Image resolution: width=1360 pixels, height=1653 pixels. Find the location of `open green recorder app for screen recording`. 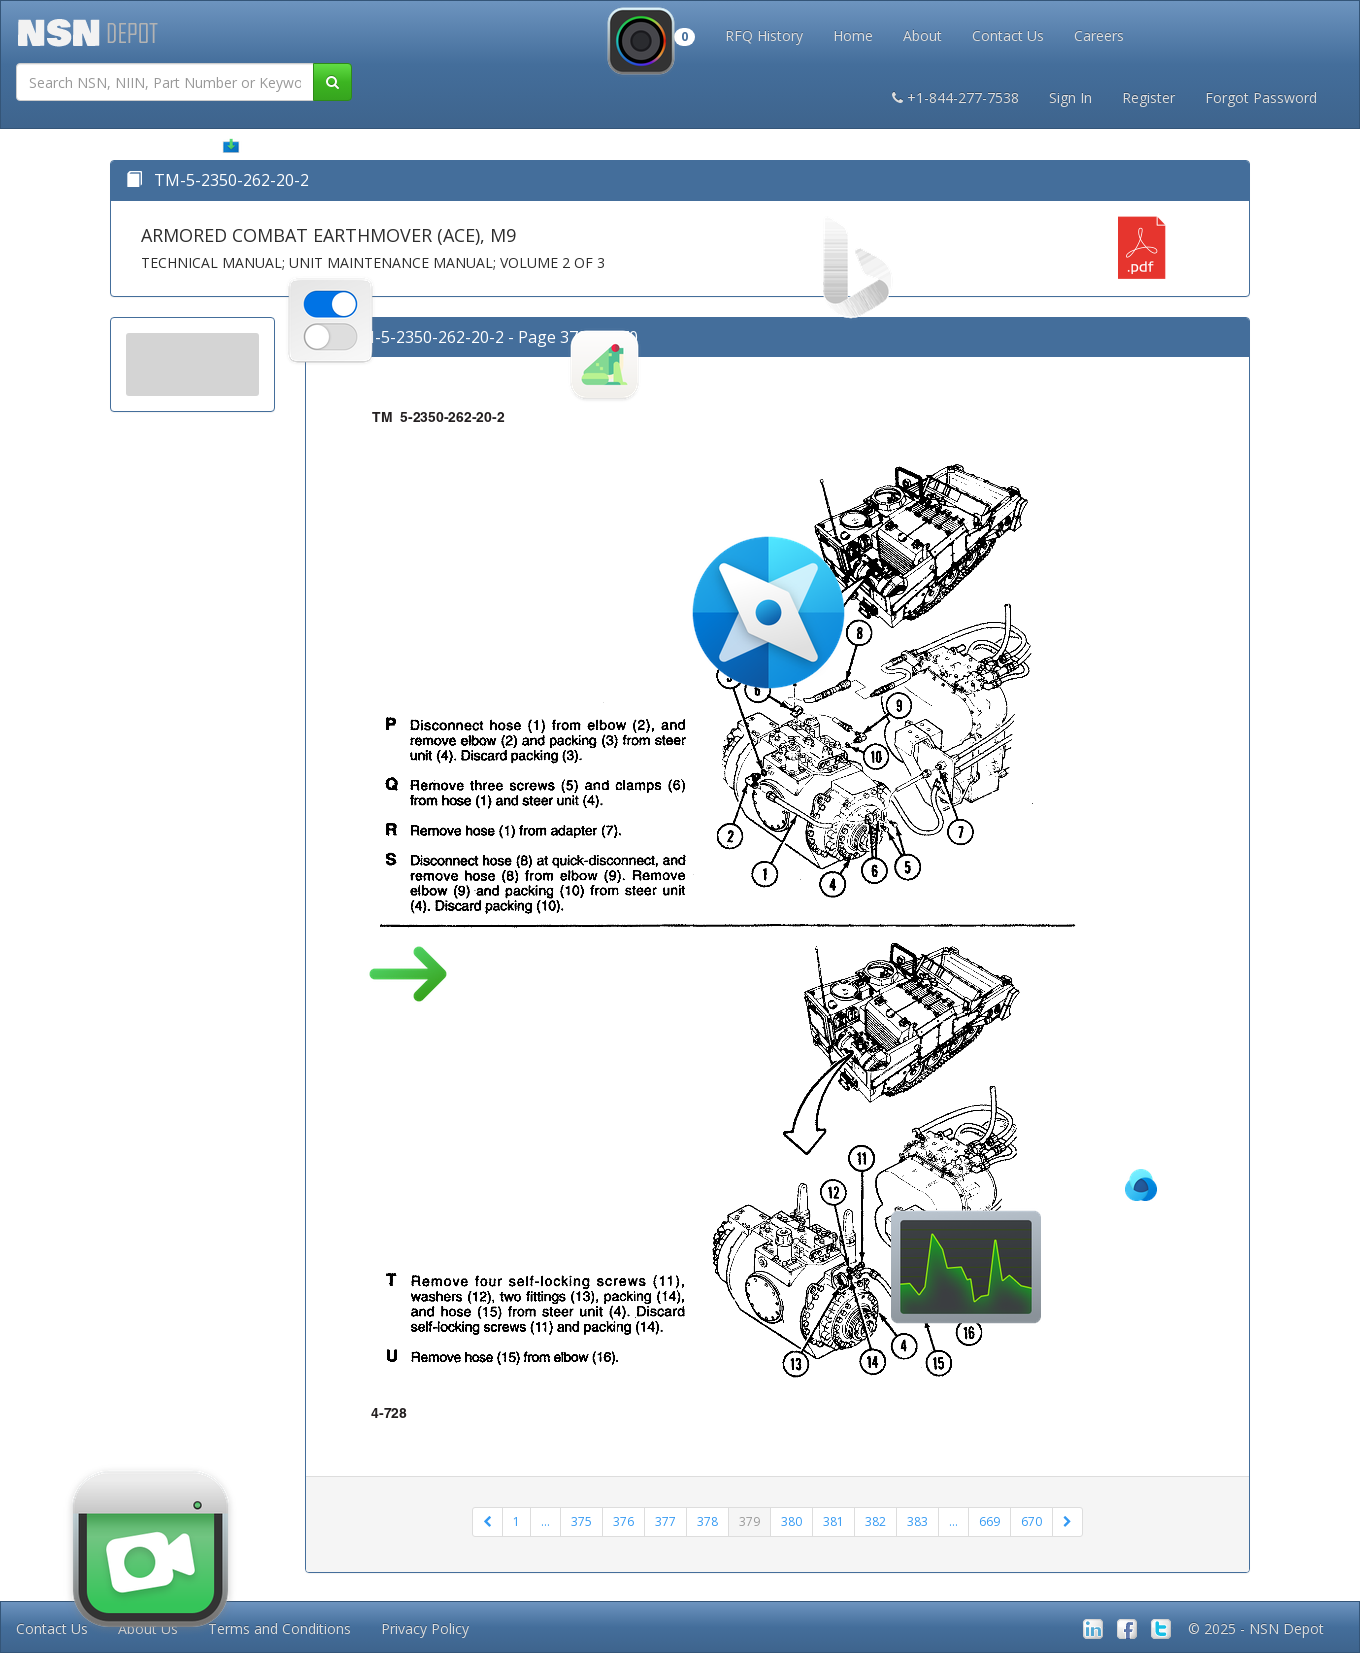

open green recorder app for screen recording is located at coordinates (150, 1549).